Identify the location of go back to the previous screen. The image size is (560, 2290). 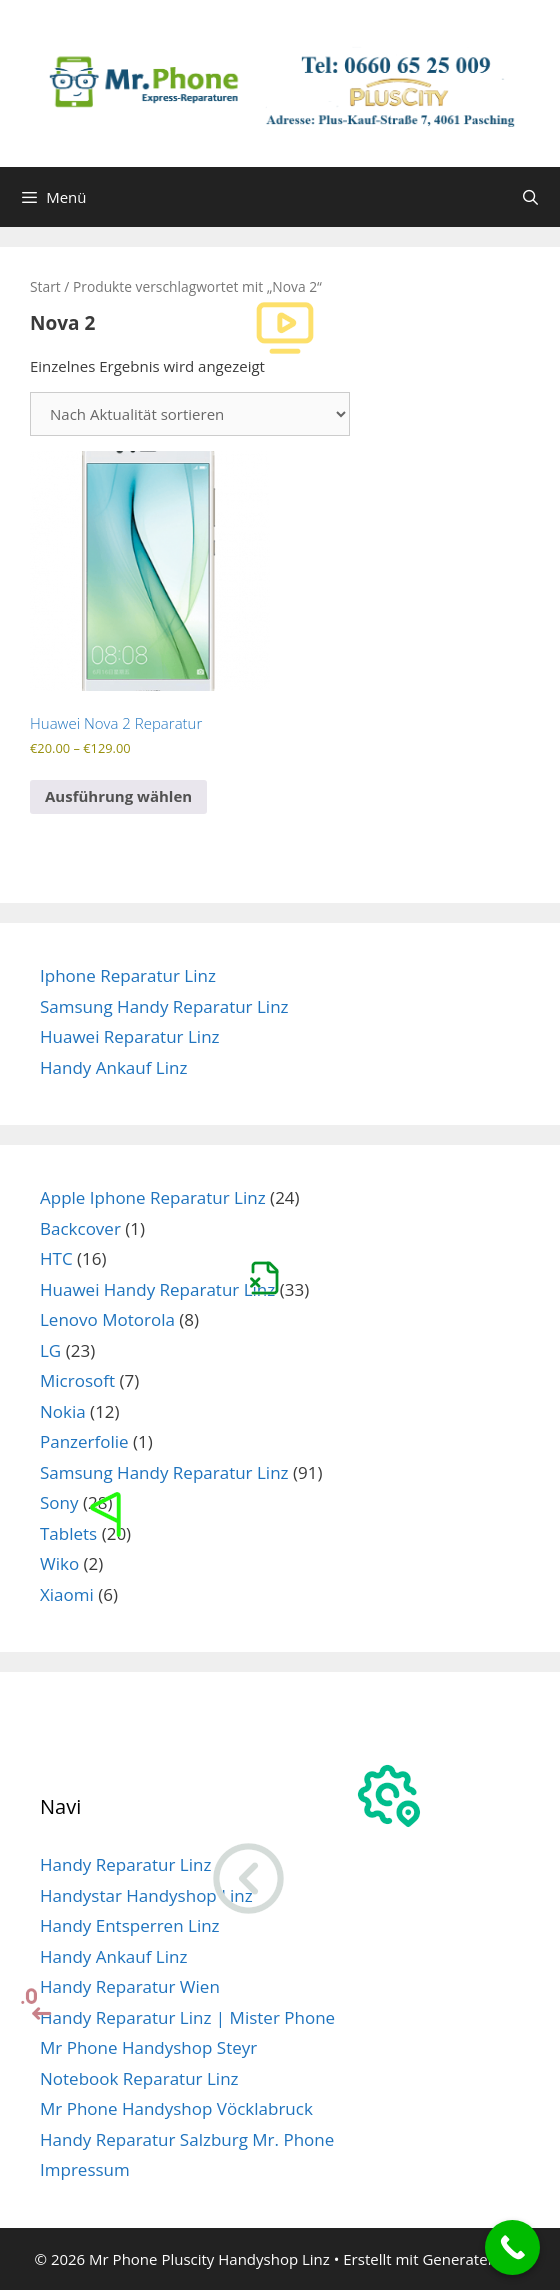
(248, 1878).